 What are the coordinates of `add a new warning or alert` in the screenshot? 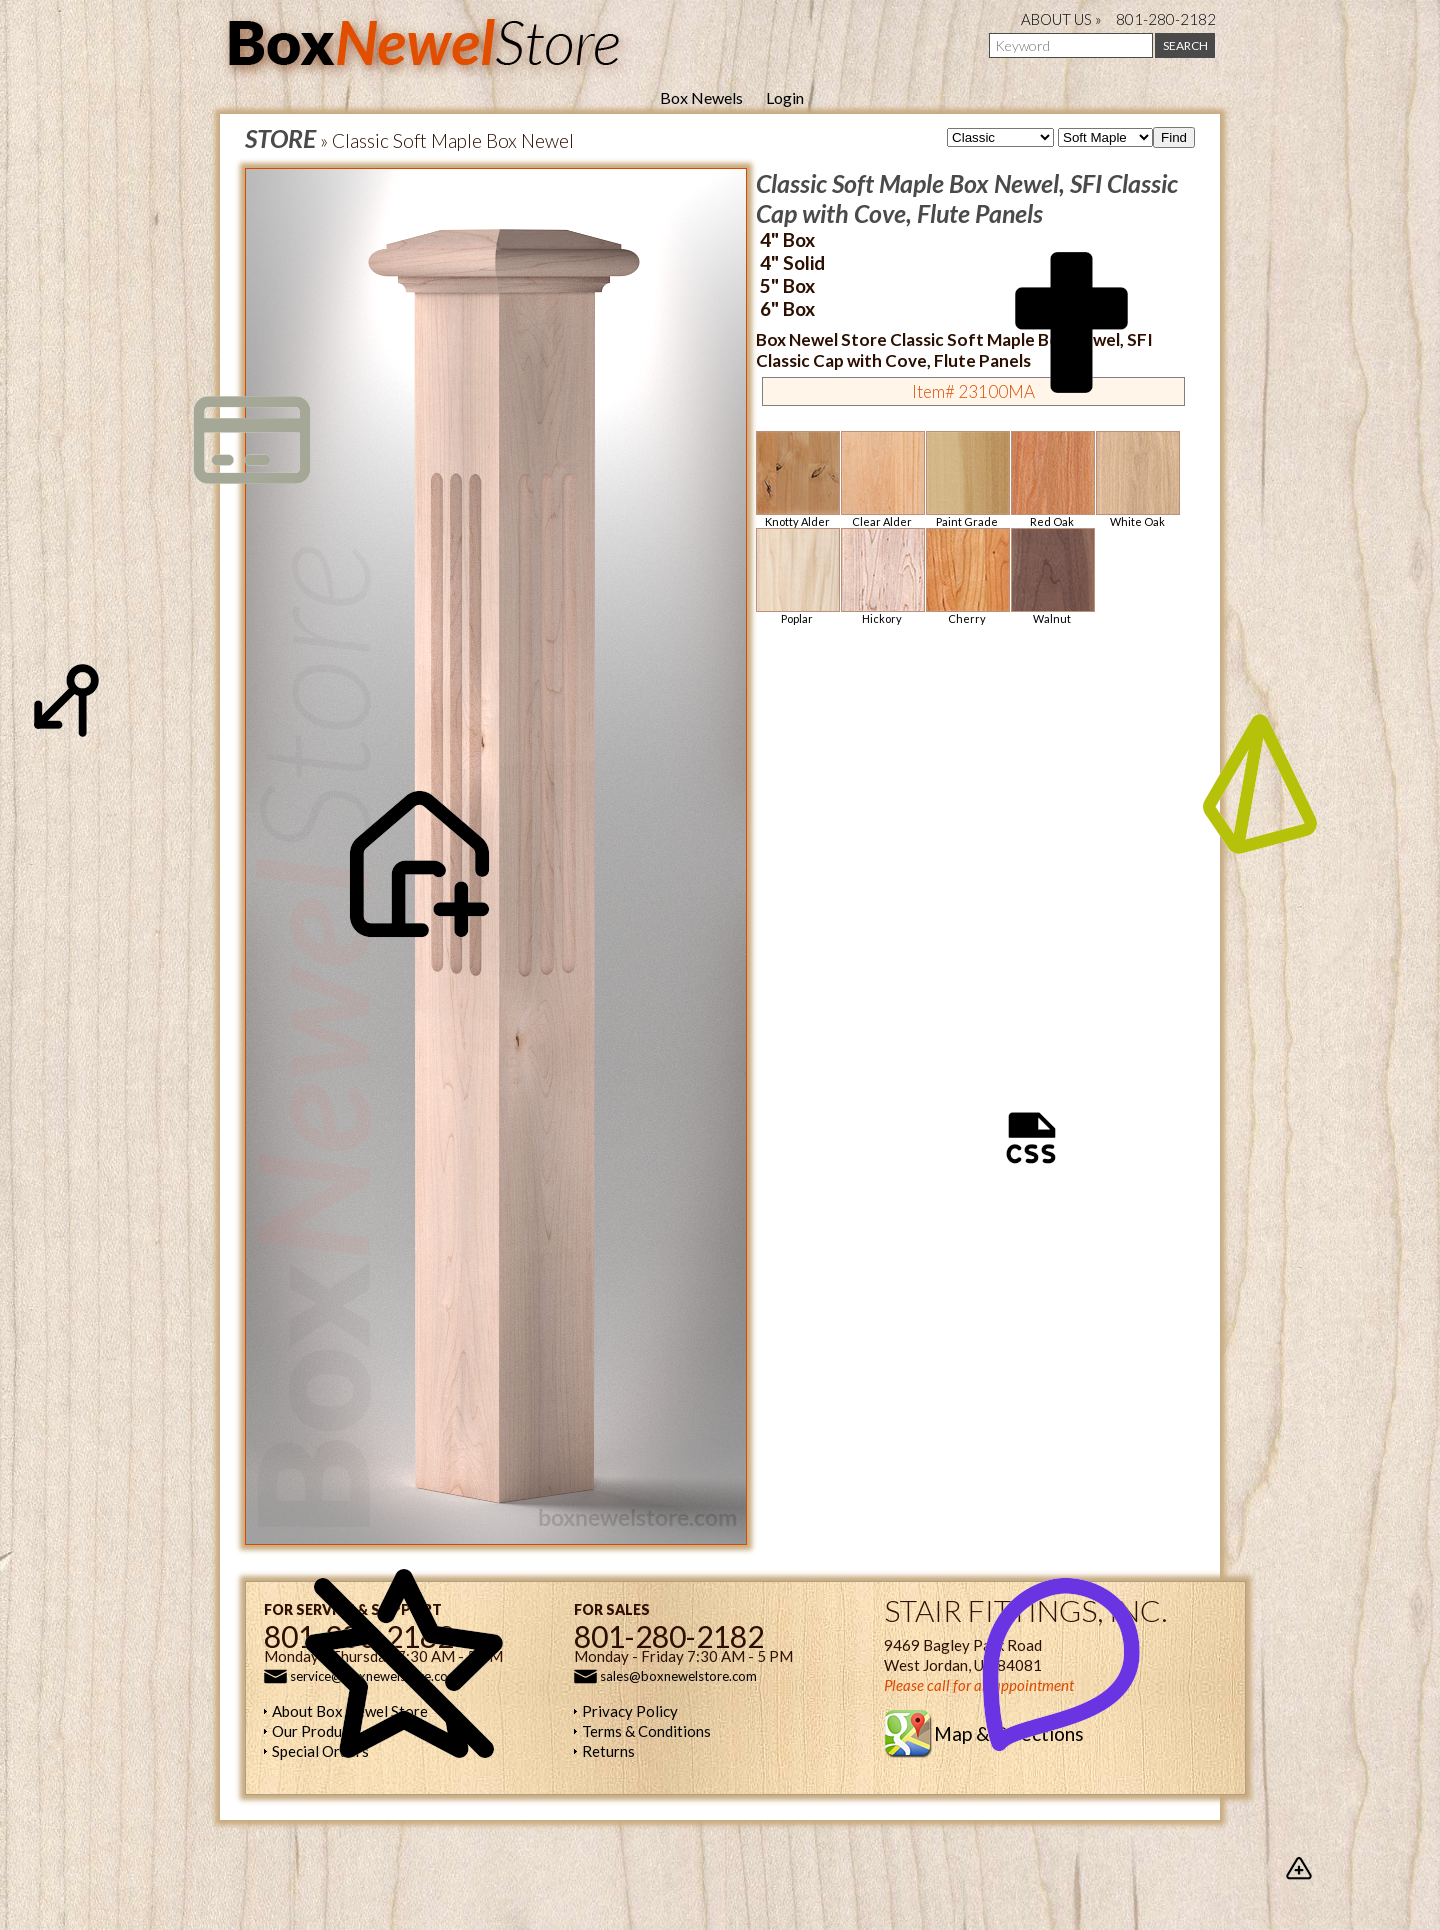 It's located at (1299, 1869).